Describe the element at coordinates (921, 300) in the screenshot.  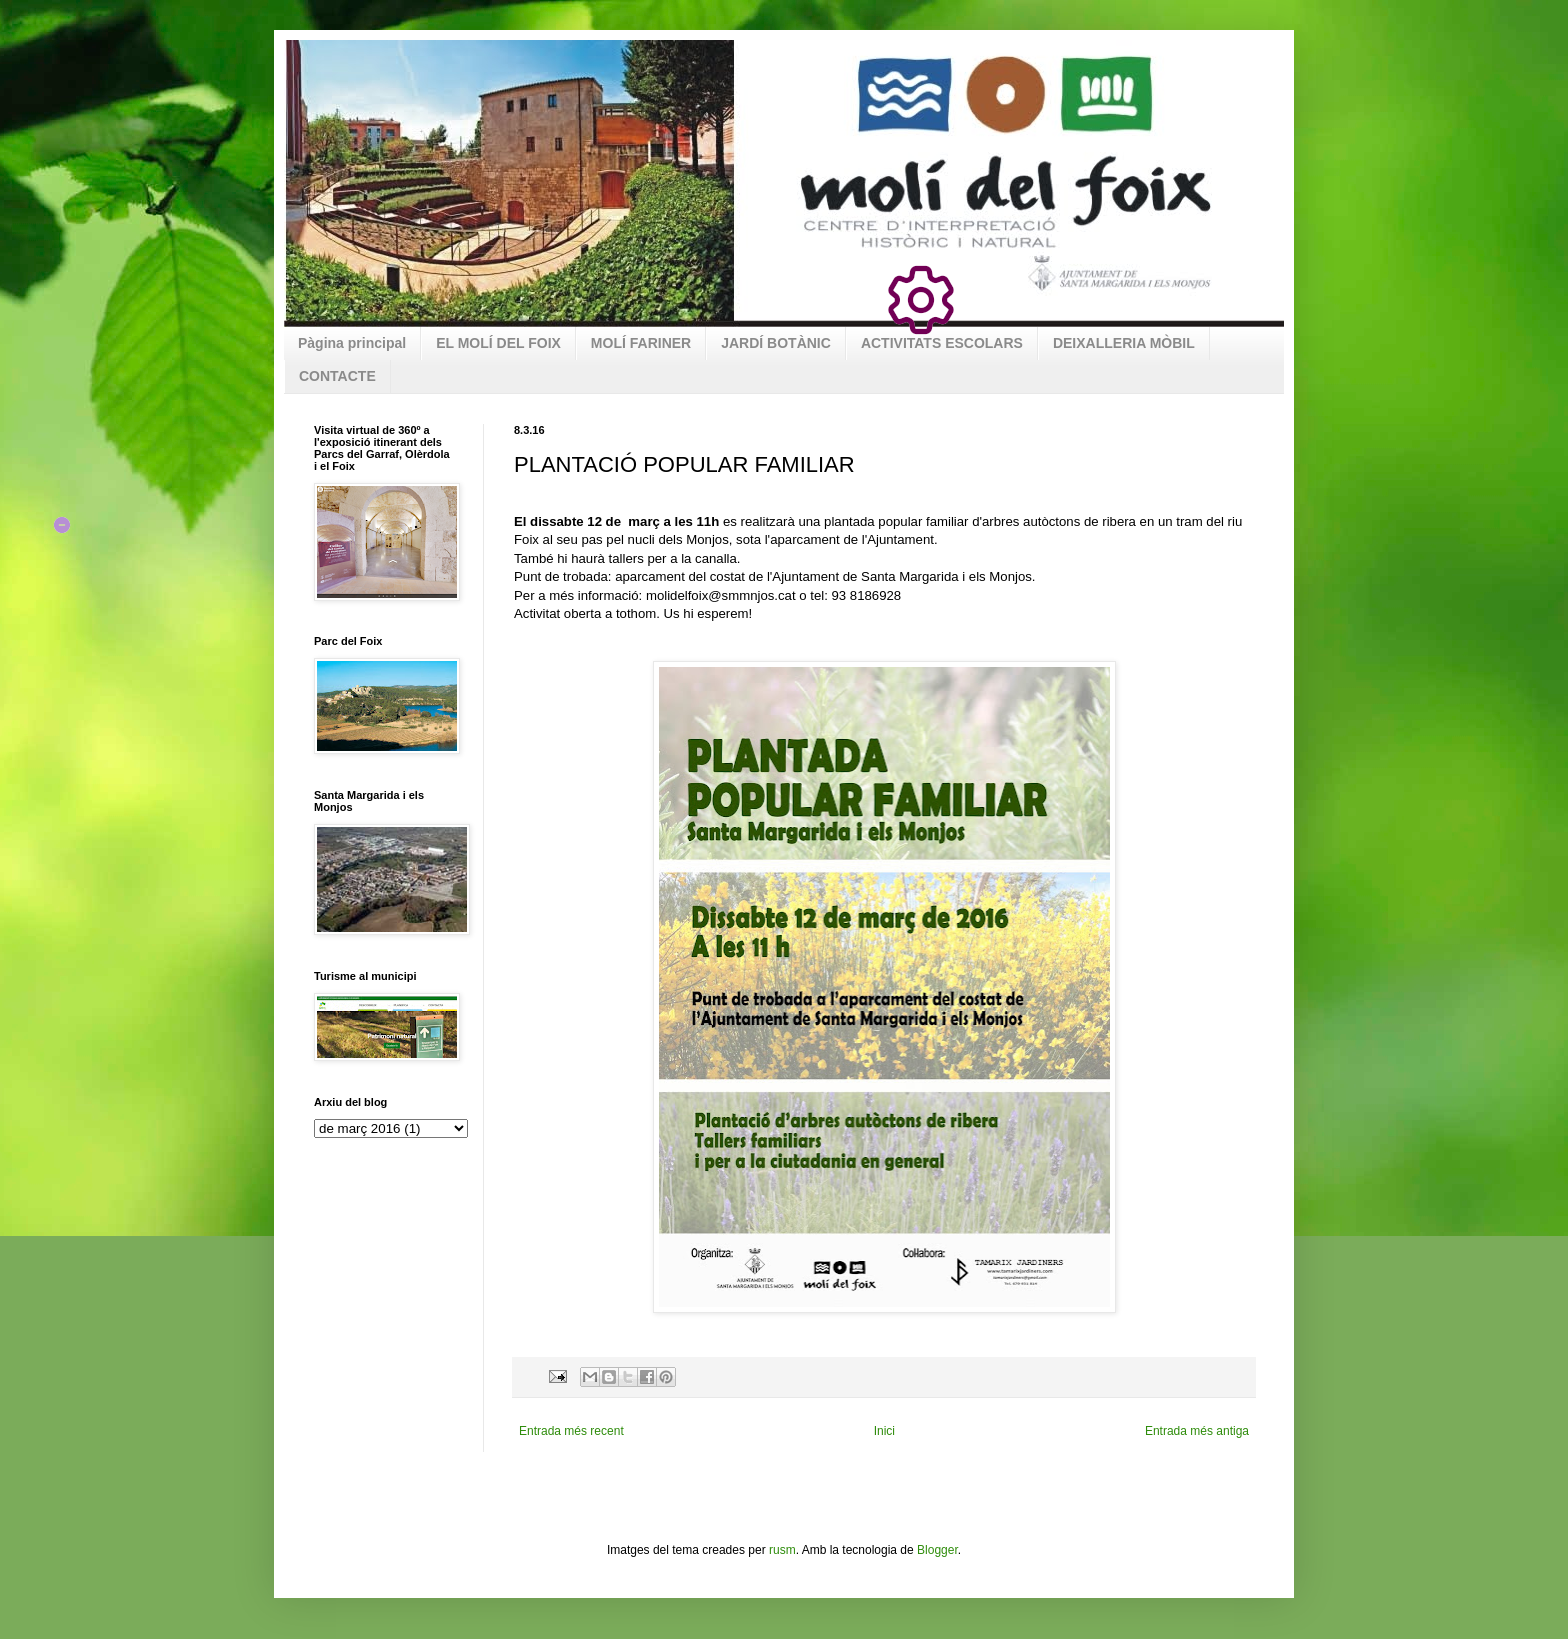
I see `access settings or preferences` at that location.